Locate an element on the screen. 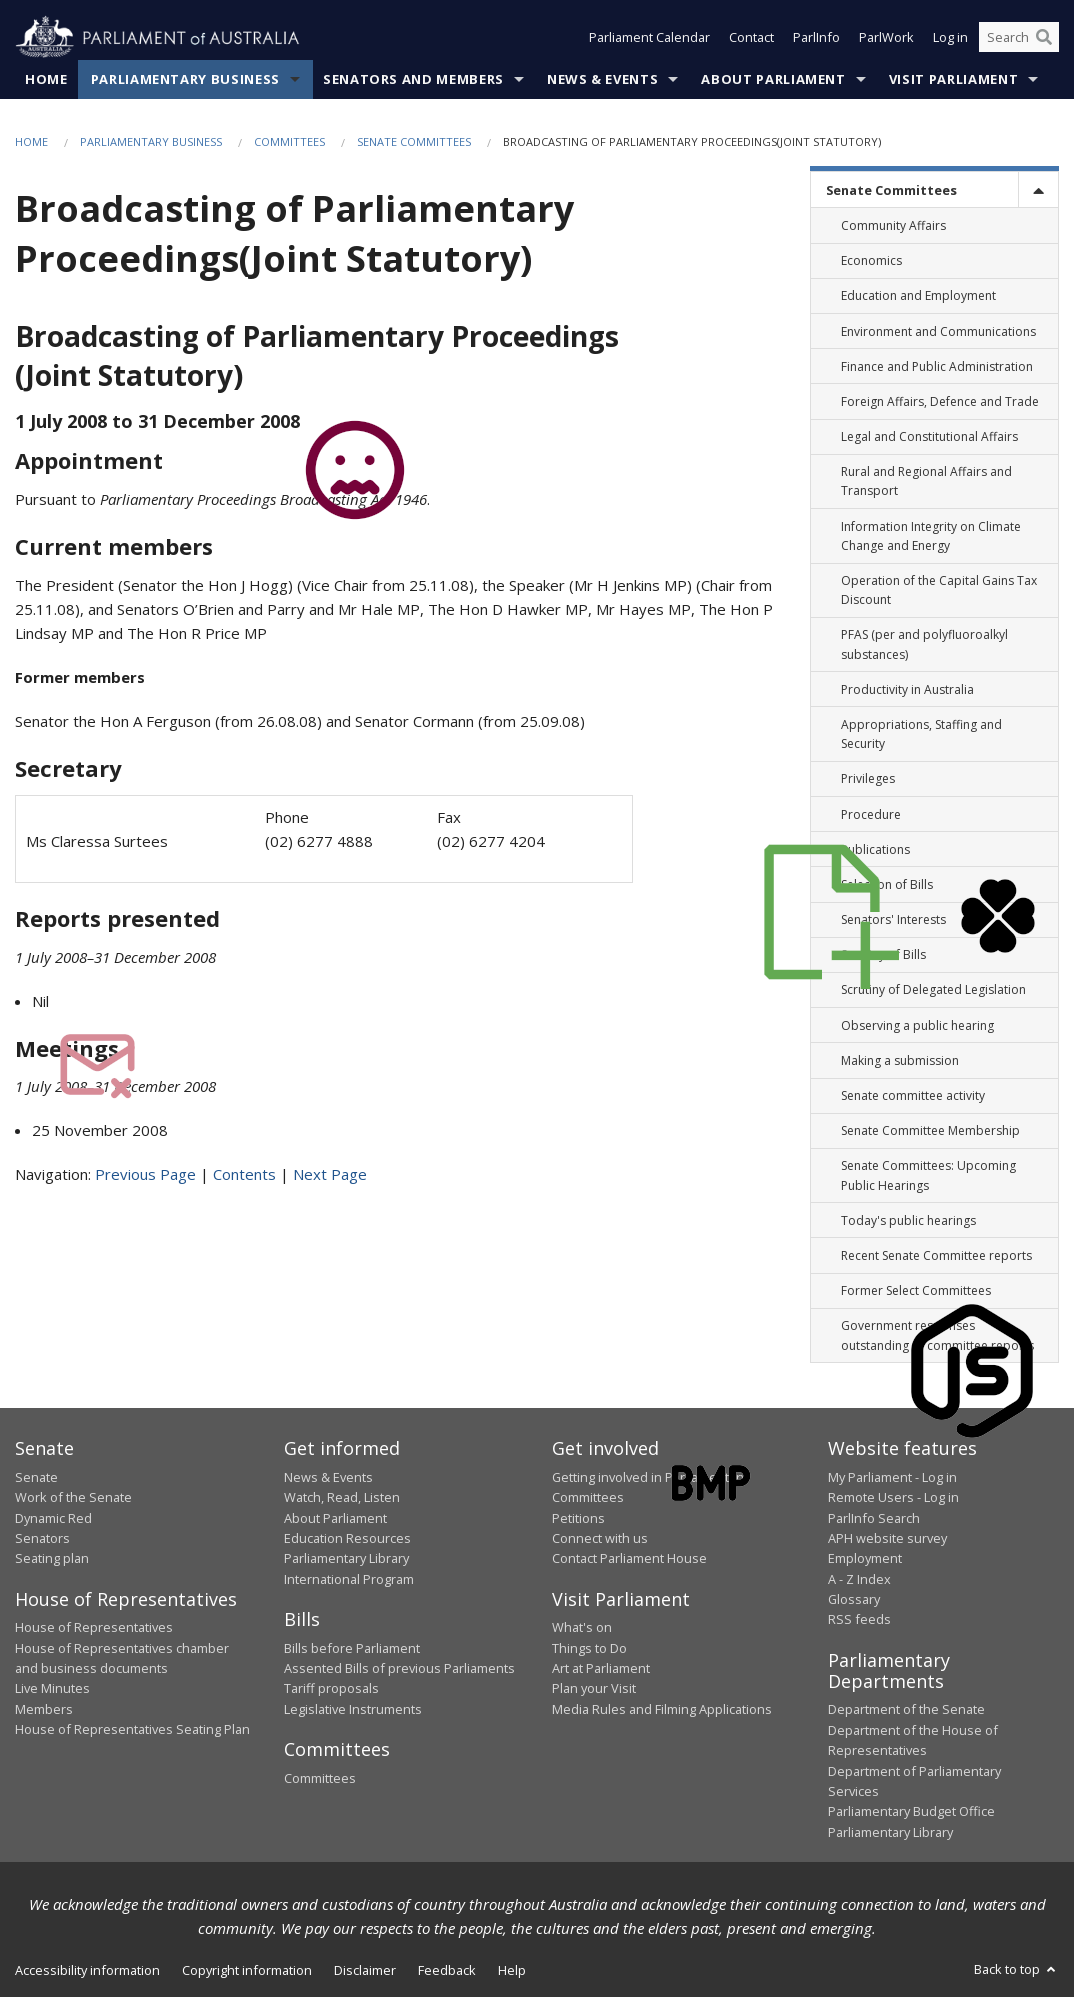  indicates a lucky or bonus feature is located at coordinates (998, 916).